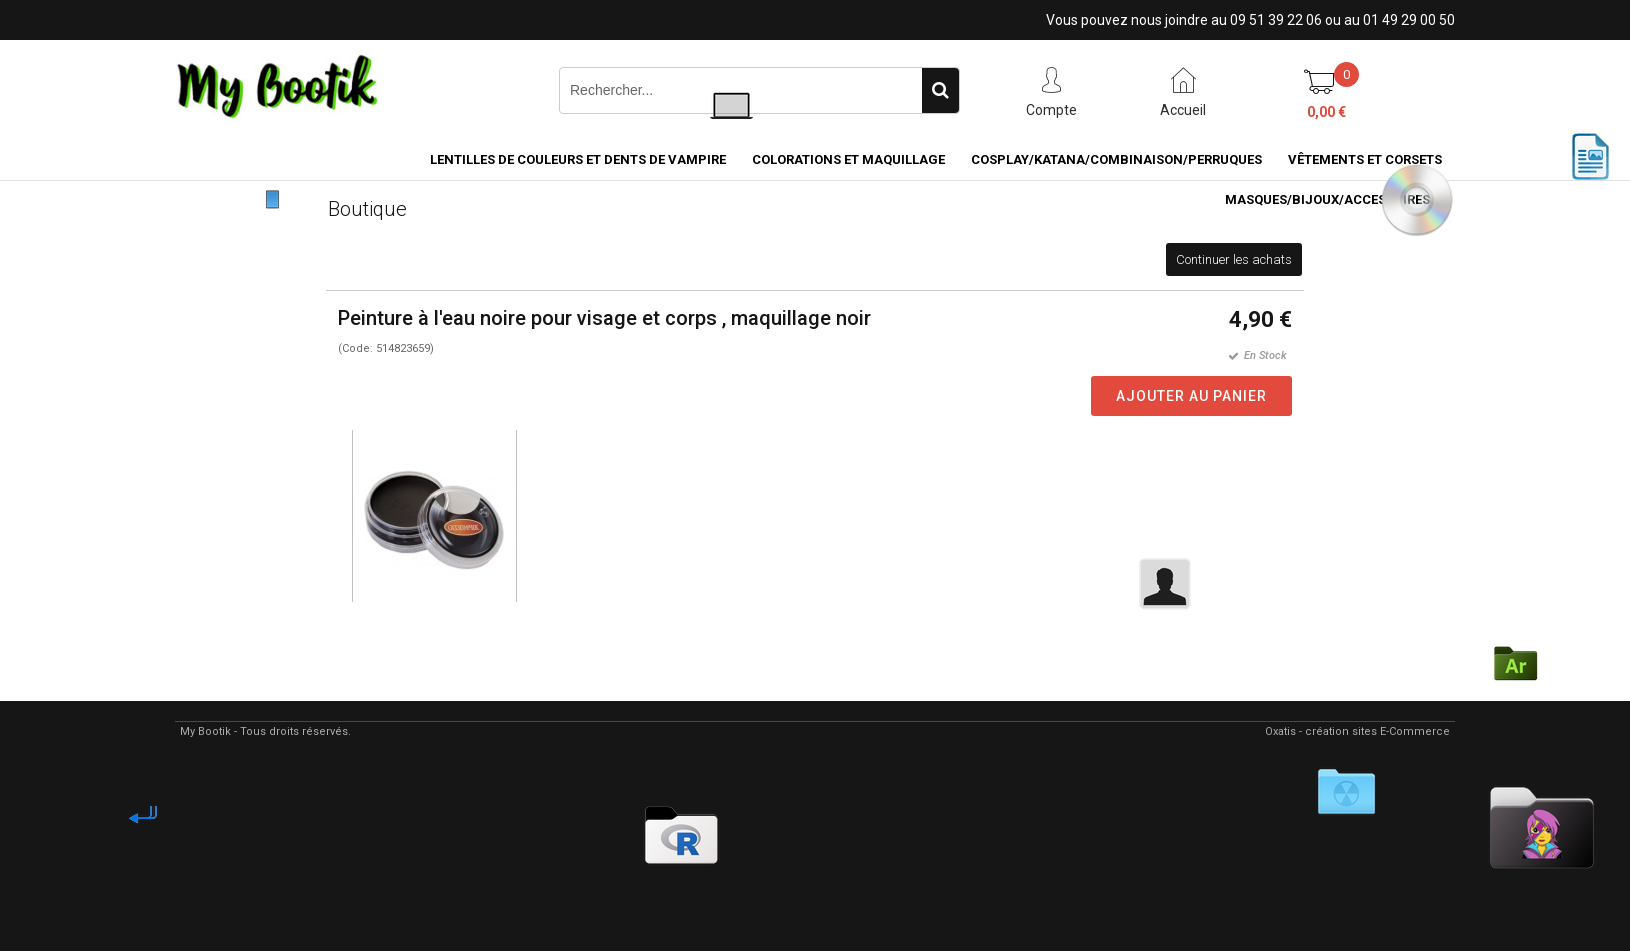  What do you see at coordinates (731, 105) in the screenshot?
I see `access this device in the sidebar` at bounding box center [731, 105].